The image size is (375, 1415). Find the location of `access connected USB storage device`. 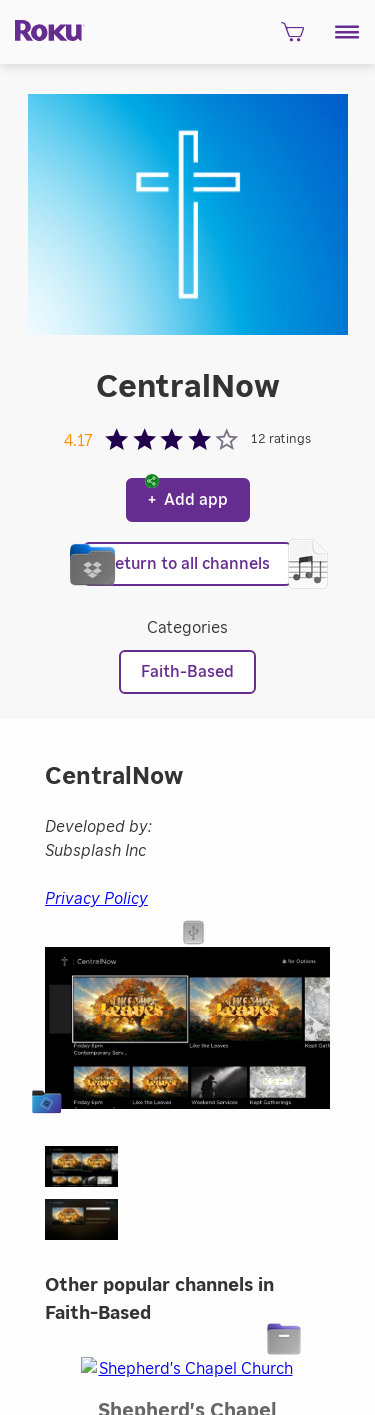

access connected USB storage device is located at coordinates (193, 932).